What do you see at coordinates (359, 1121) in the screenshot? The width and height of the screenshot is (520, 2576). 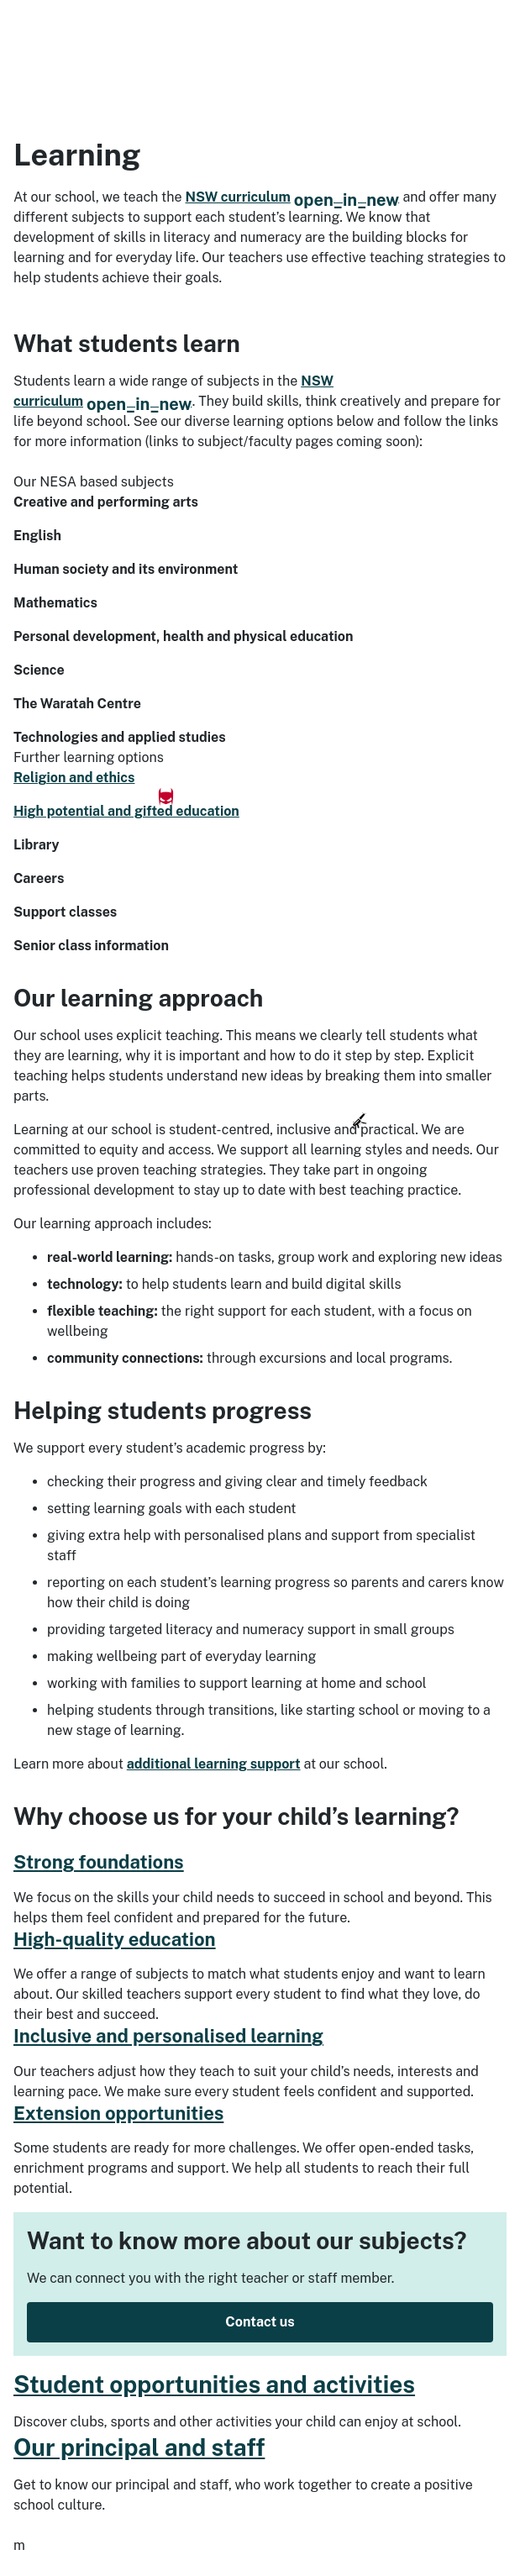 I see `select mp5 submachine gun in weapon loadout` at bounding box center [359, 1121].